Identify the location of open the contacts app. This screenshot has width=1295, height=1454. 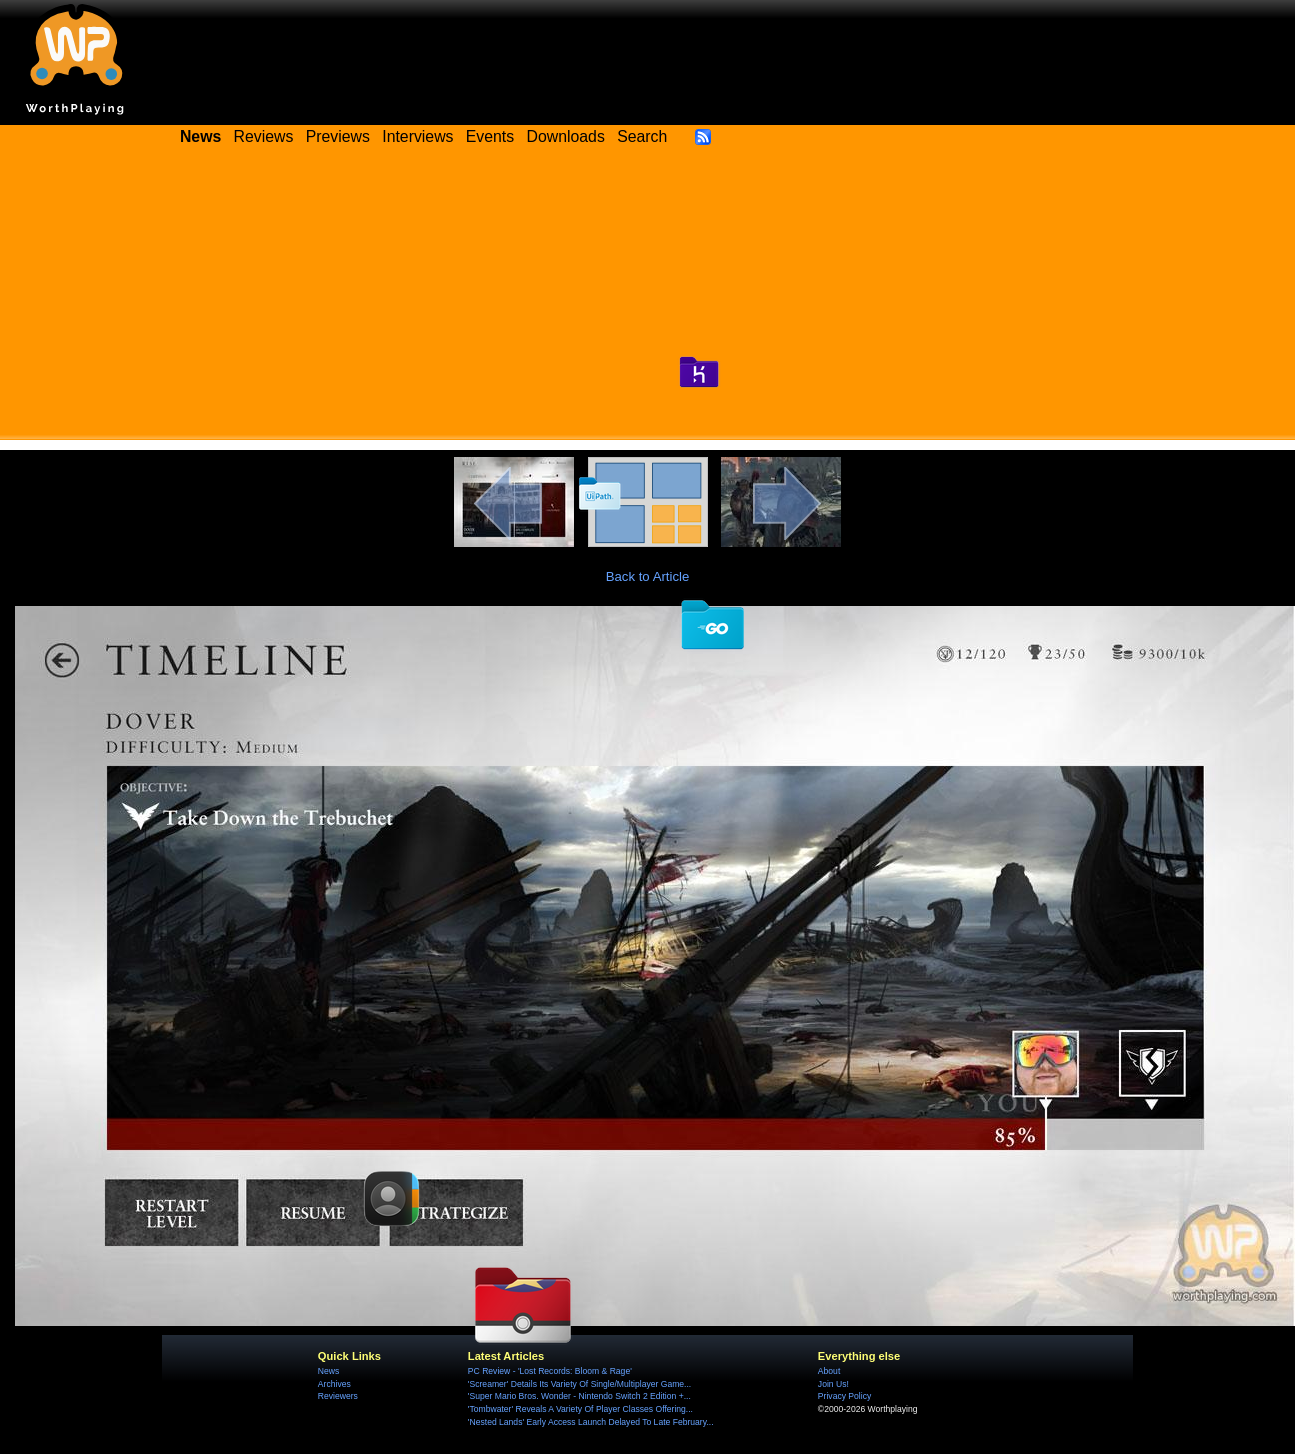
(391, 1198).